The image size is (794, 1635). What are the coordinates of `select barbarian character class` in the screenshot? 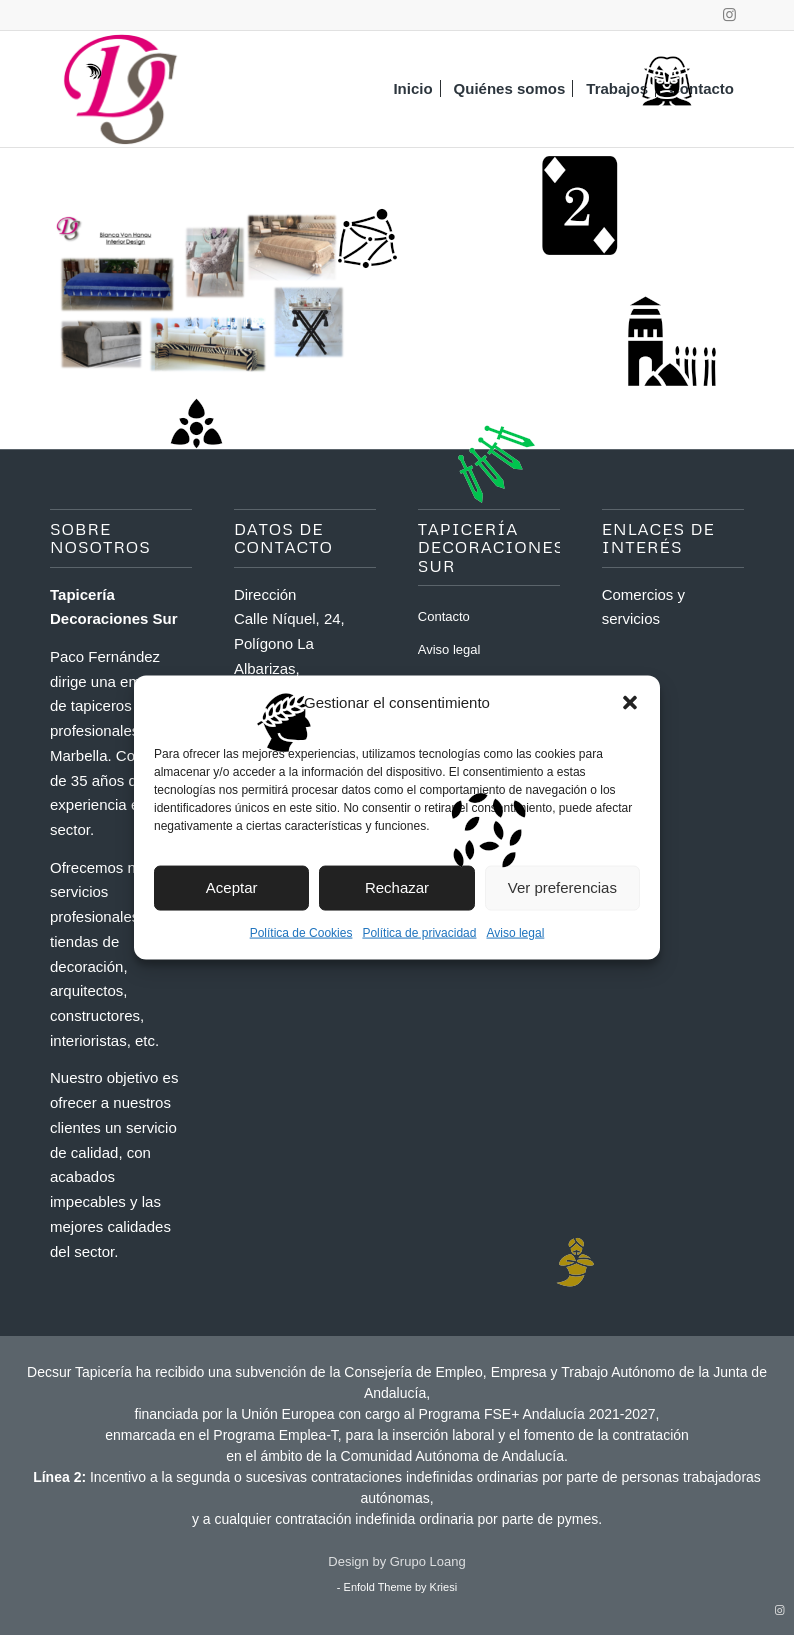 It's located at (667, 81).